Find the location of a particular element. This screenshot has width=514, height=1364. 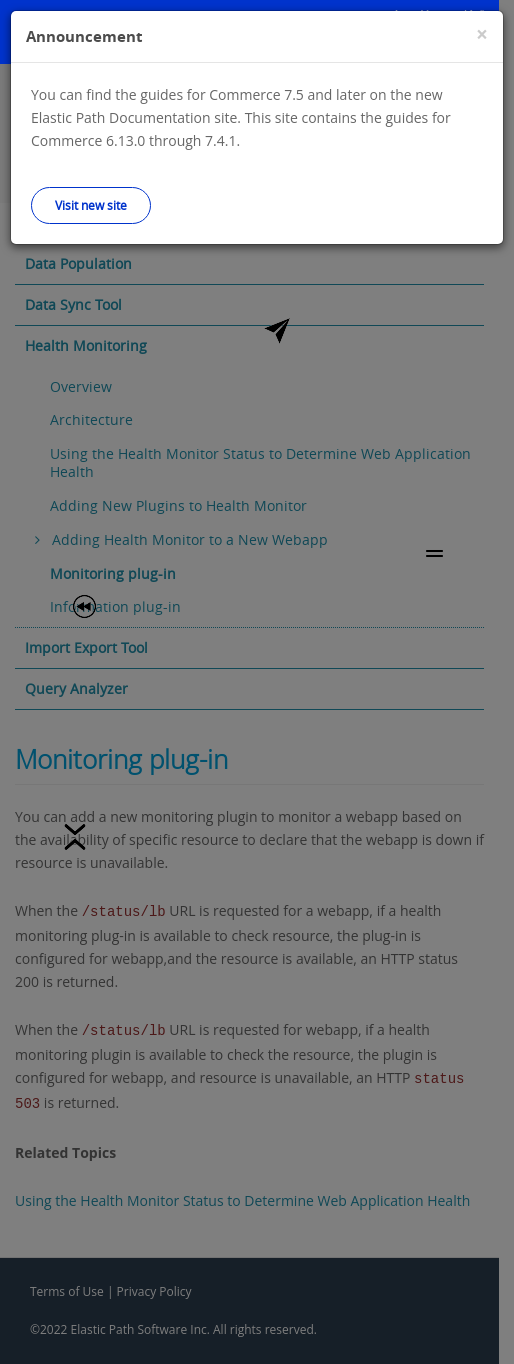

send a message is located at coordinates (277, 331).